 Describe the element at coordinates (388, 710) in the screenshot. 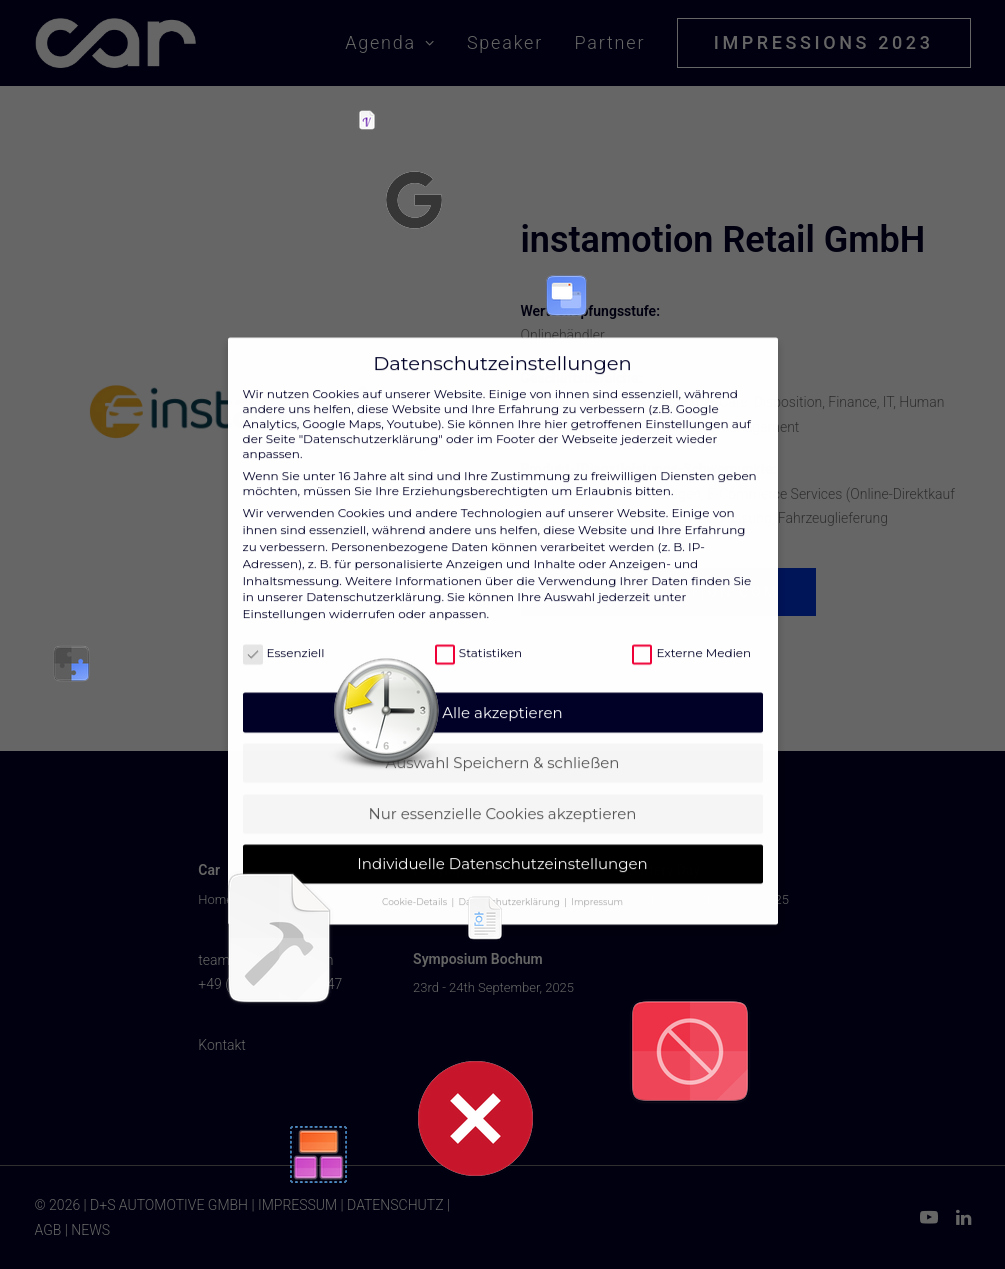

I see `open recently accessed documents` at that location.